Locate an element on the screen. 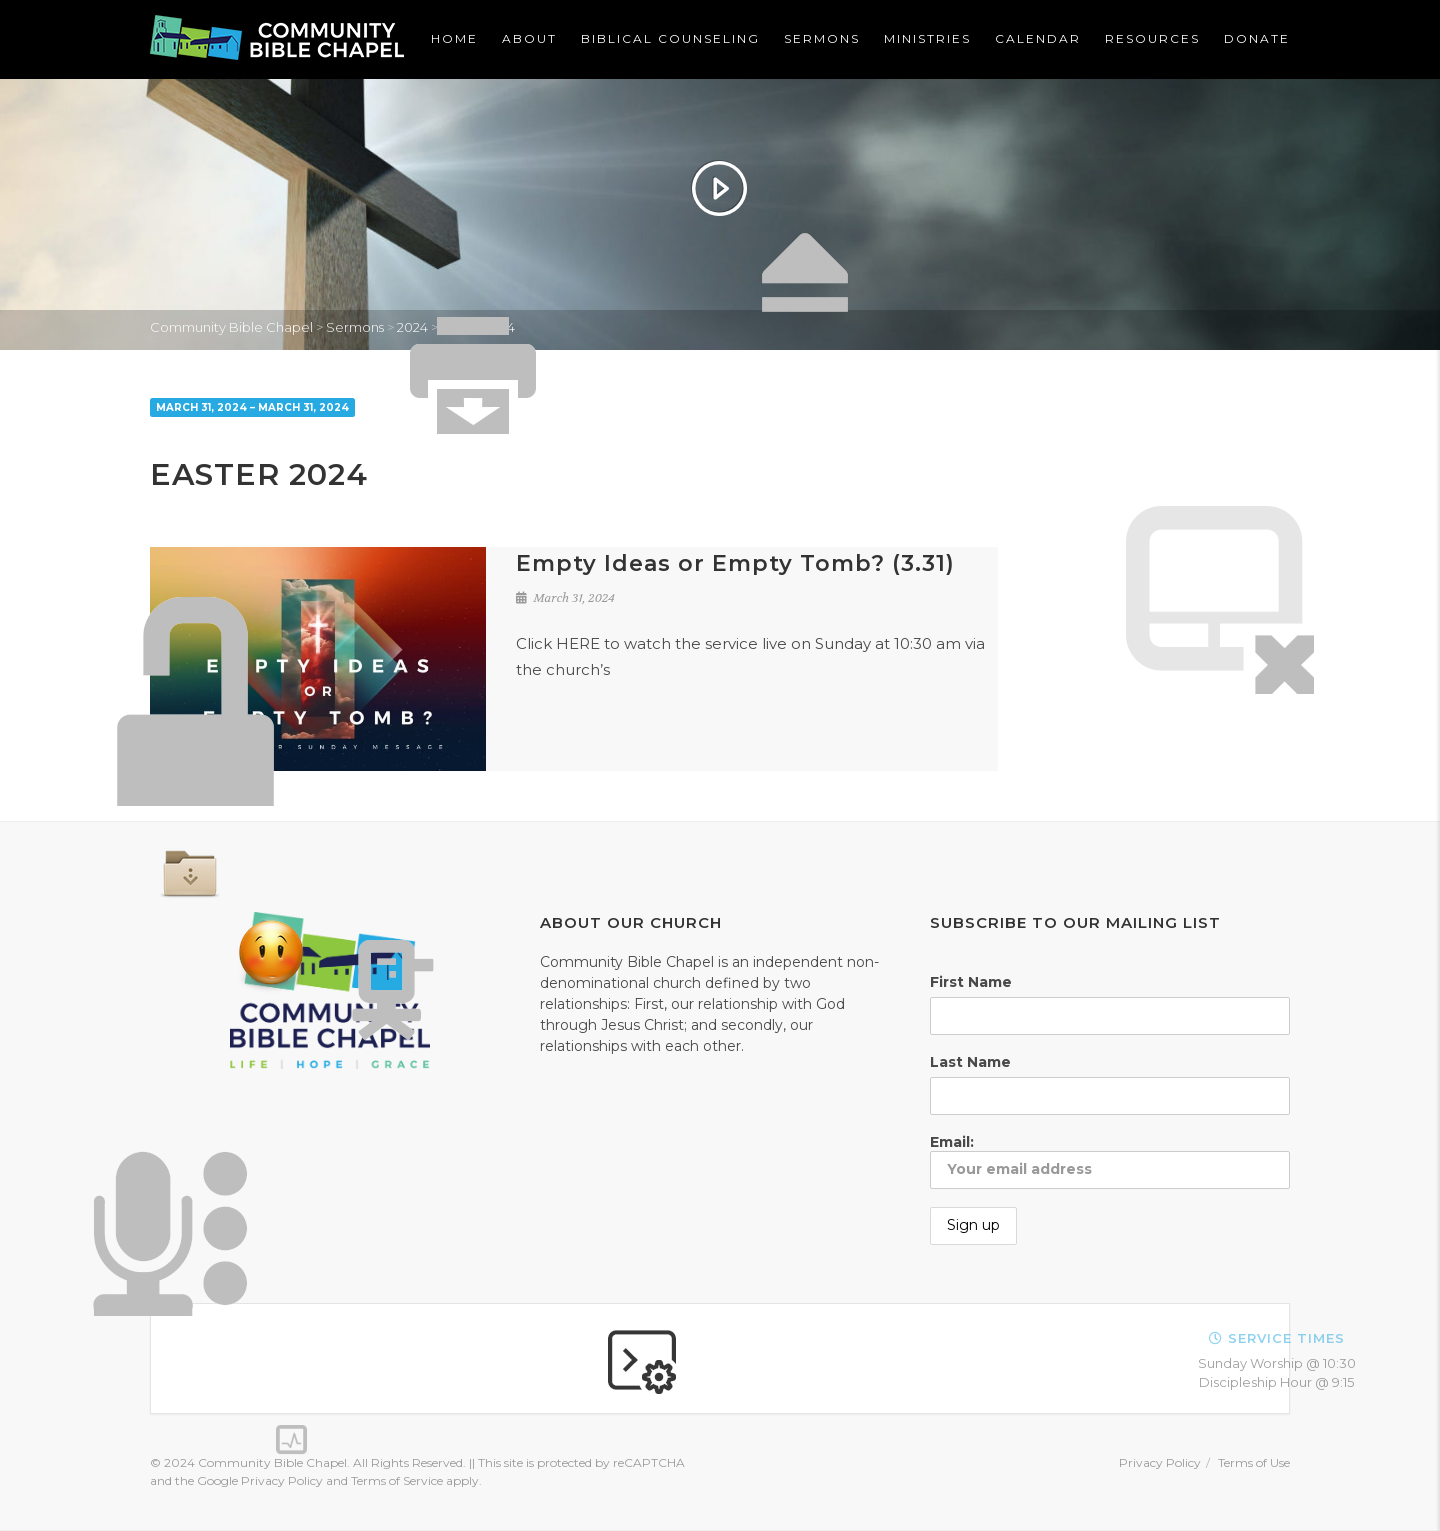 This screenshot has width=1440, height=1531. configure network proxy settings is located at coordinates (396, 990).